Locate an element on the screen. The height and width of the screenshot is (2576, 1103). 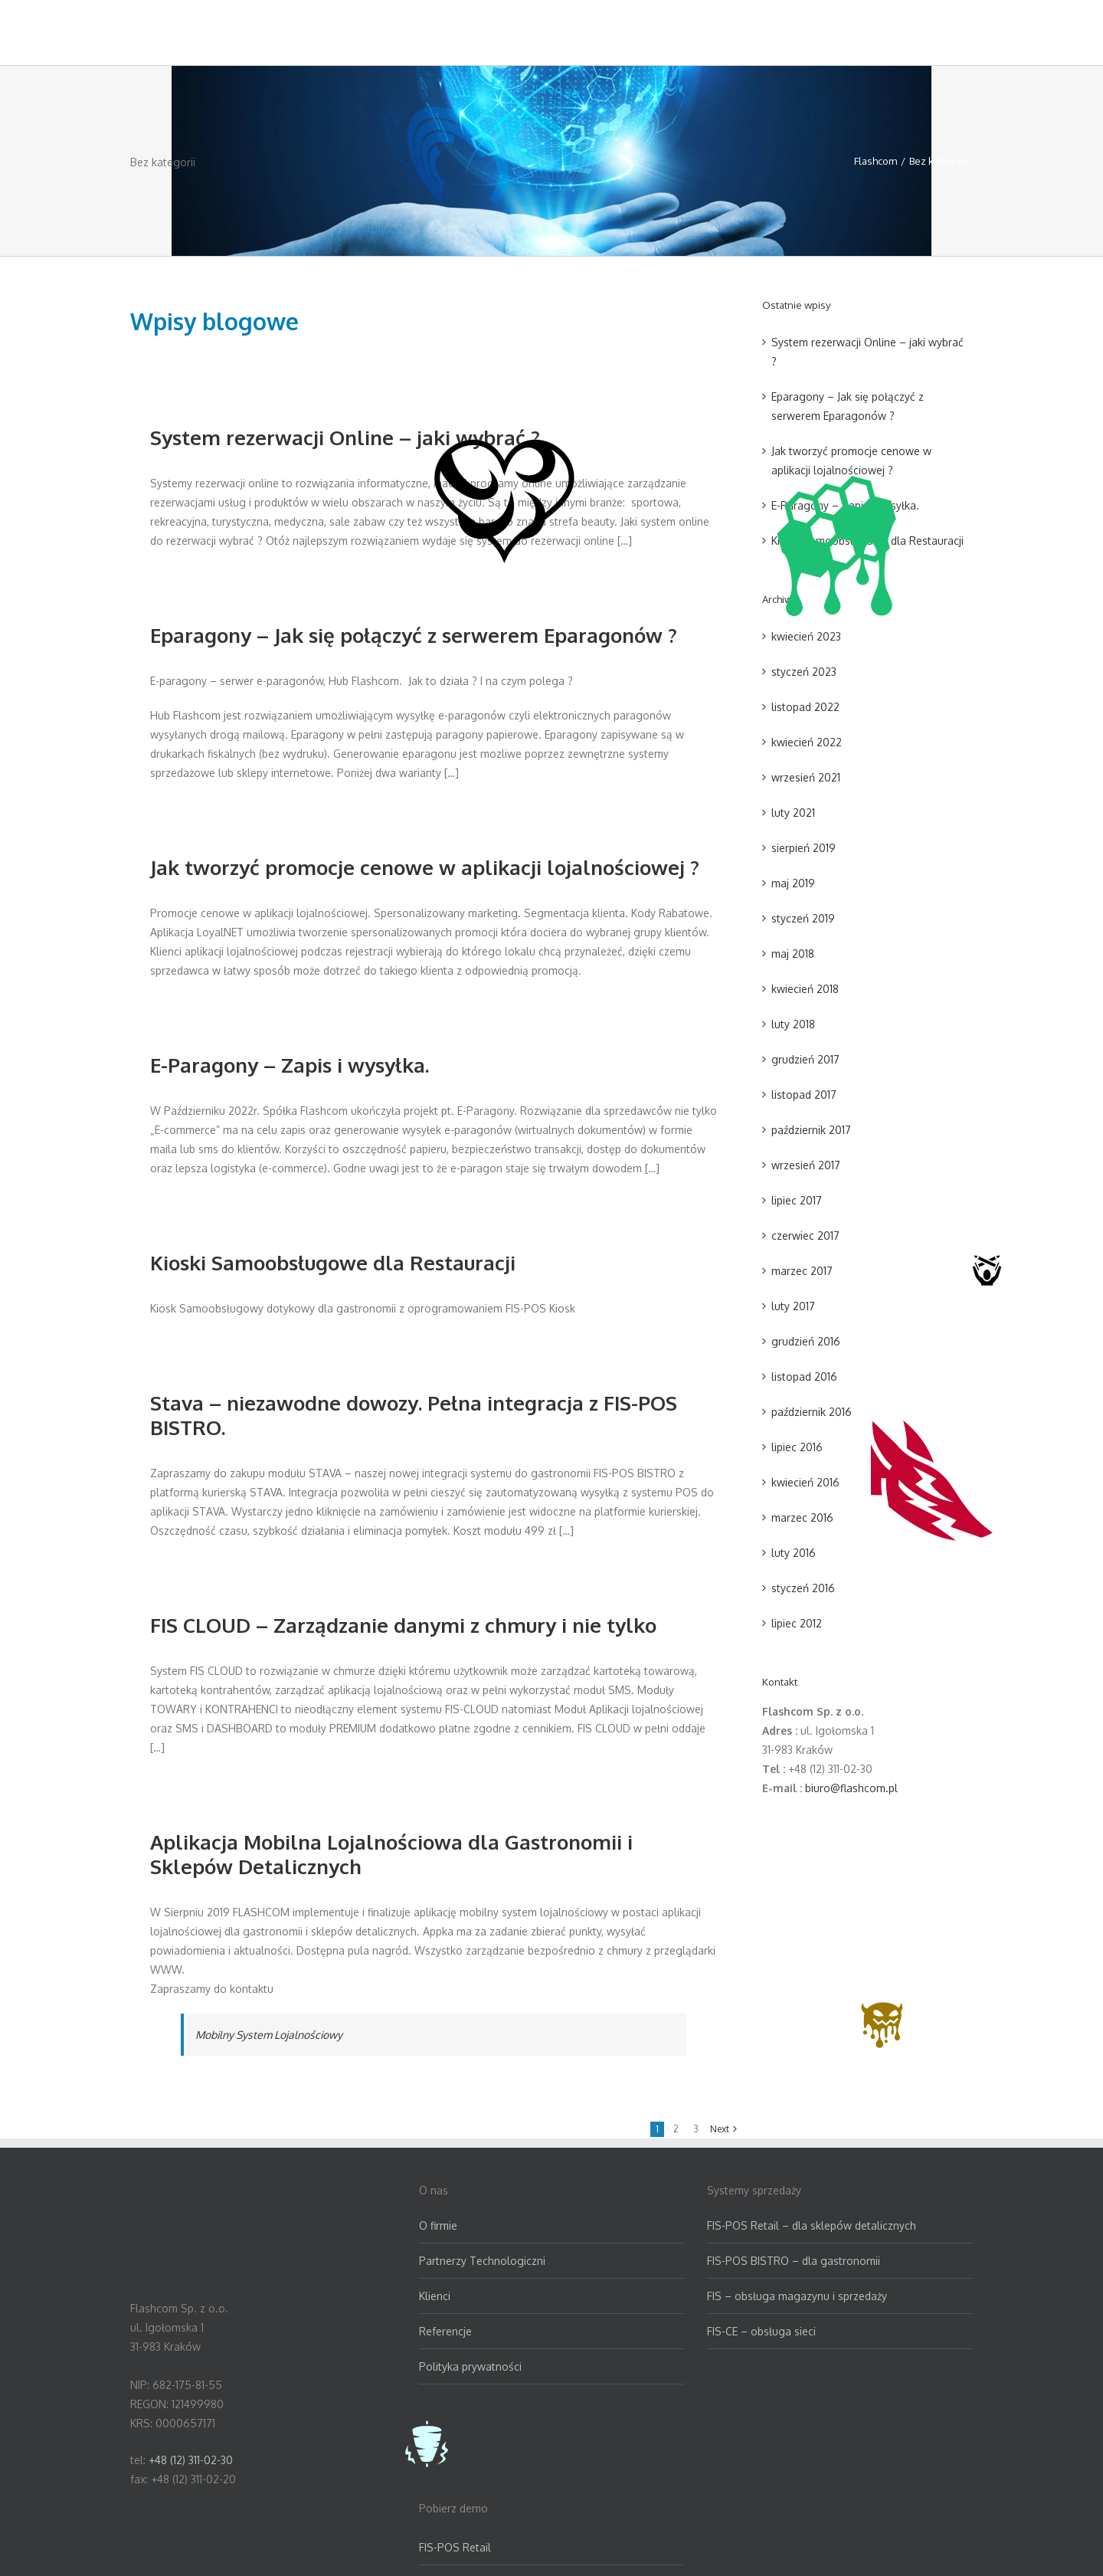
access food or restaurant options in a game is located at coordinates (427, 2443).